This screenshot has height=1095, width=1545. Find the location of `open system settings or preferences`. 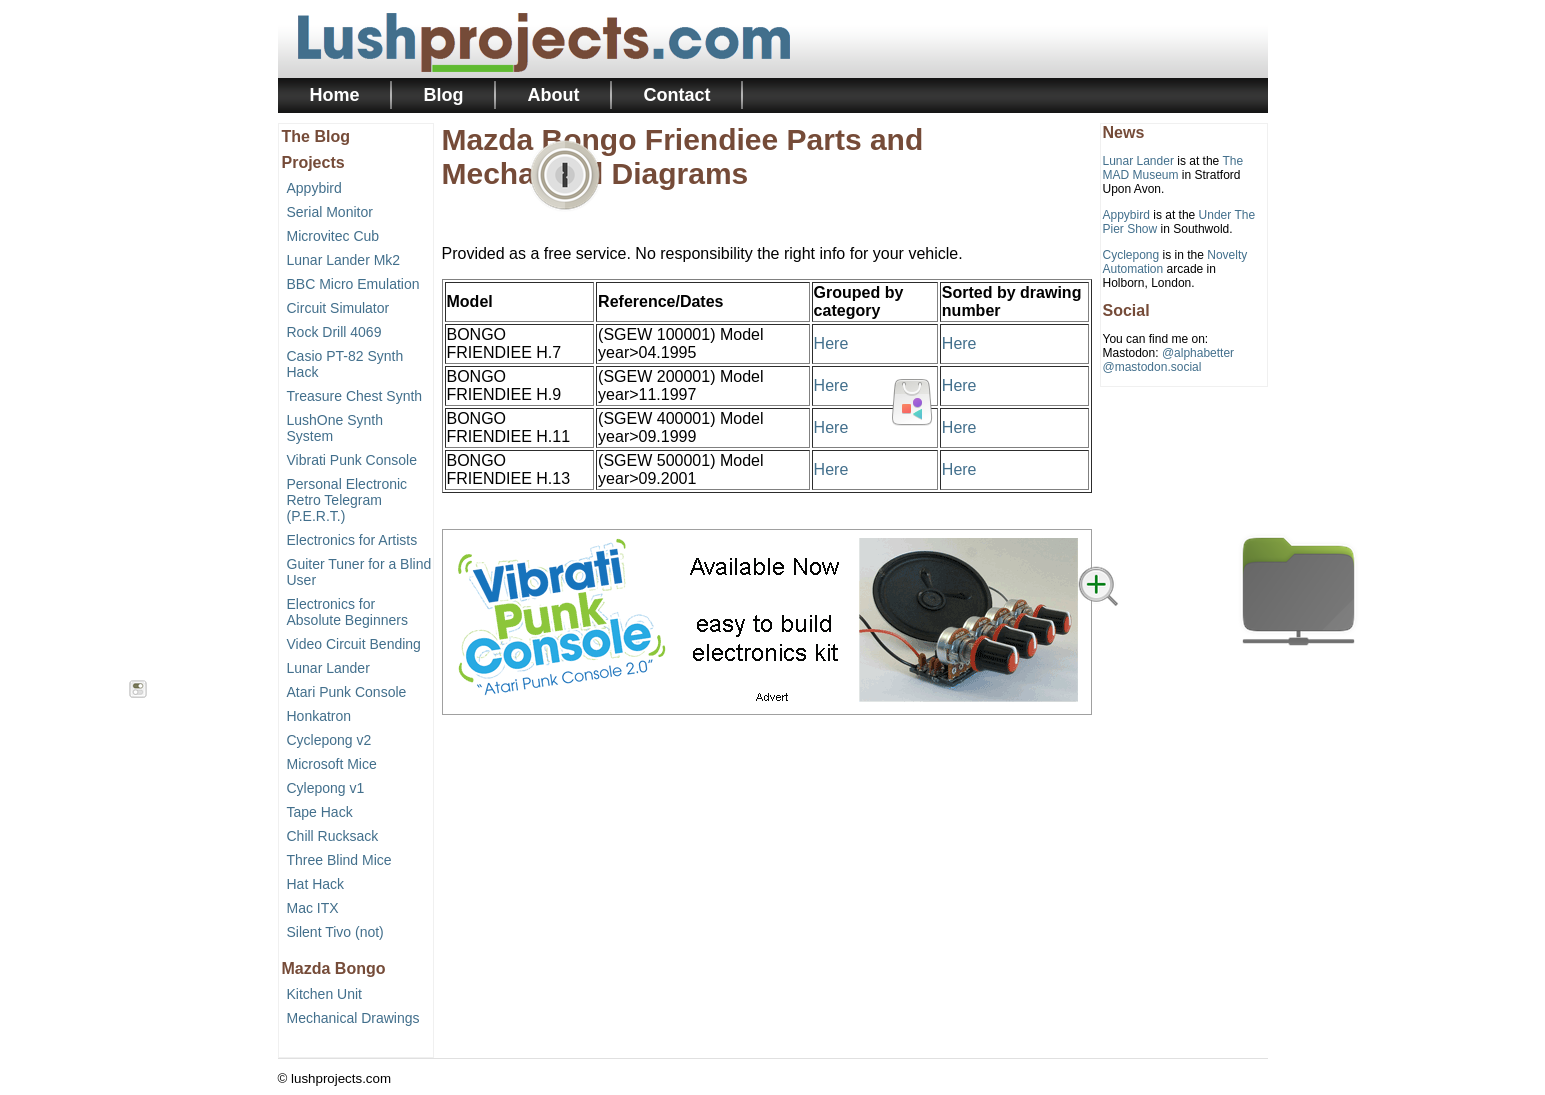

open system settings or preferences is located at coordinates (138, 689).